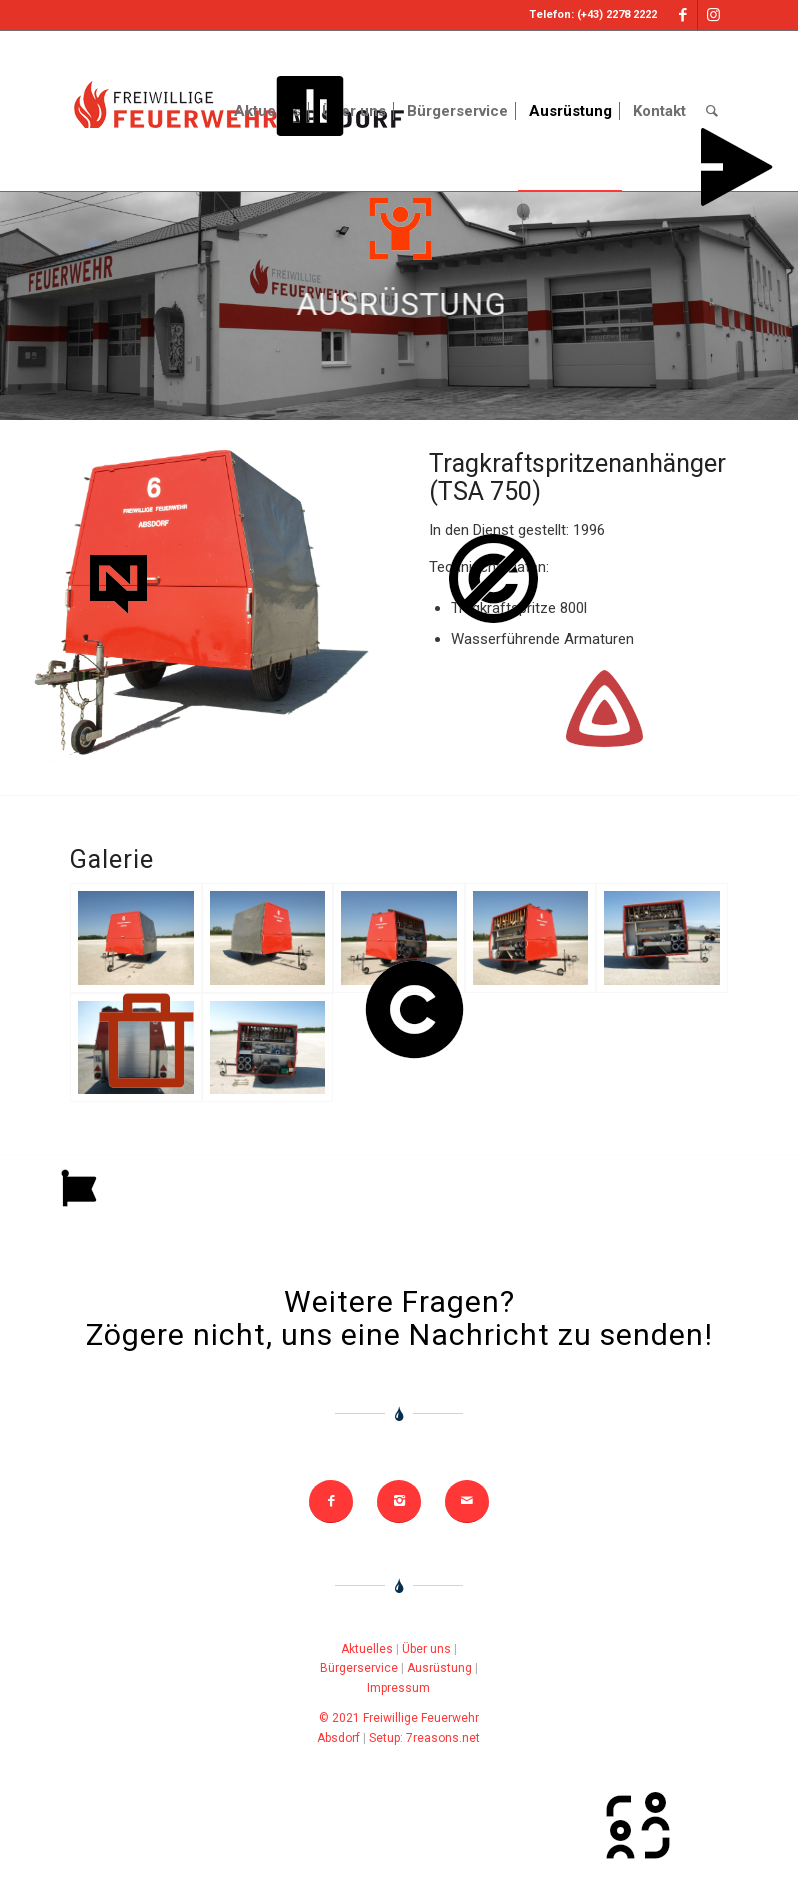  Describe the element at coordinates (310, 106) in the screenshot. I see `view analytics dashboard` at that location.